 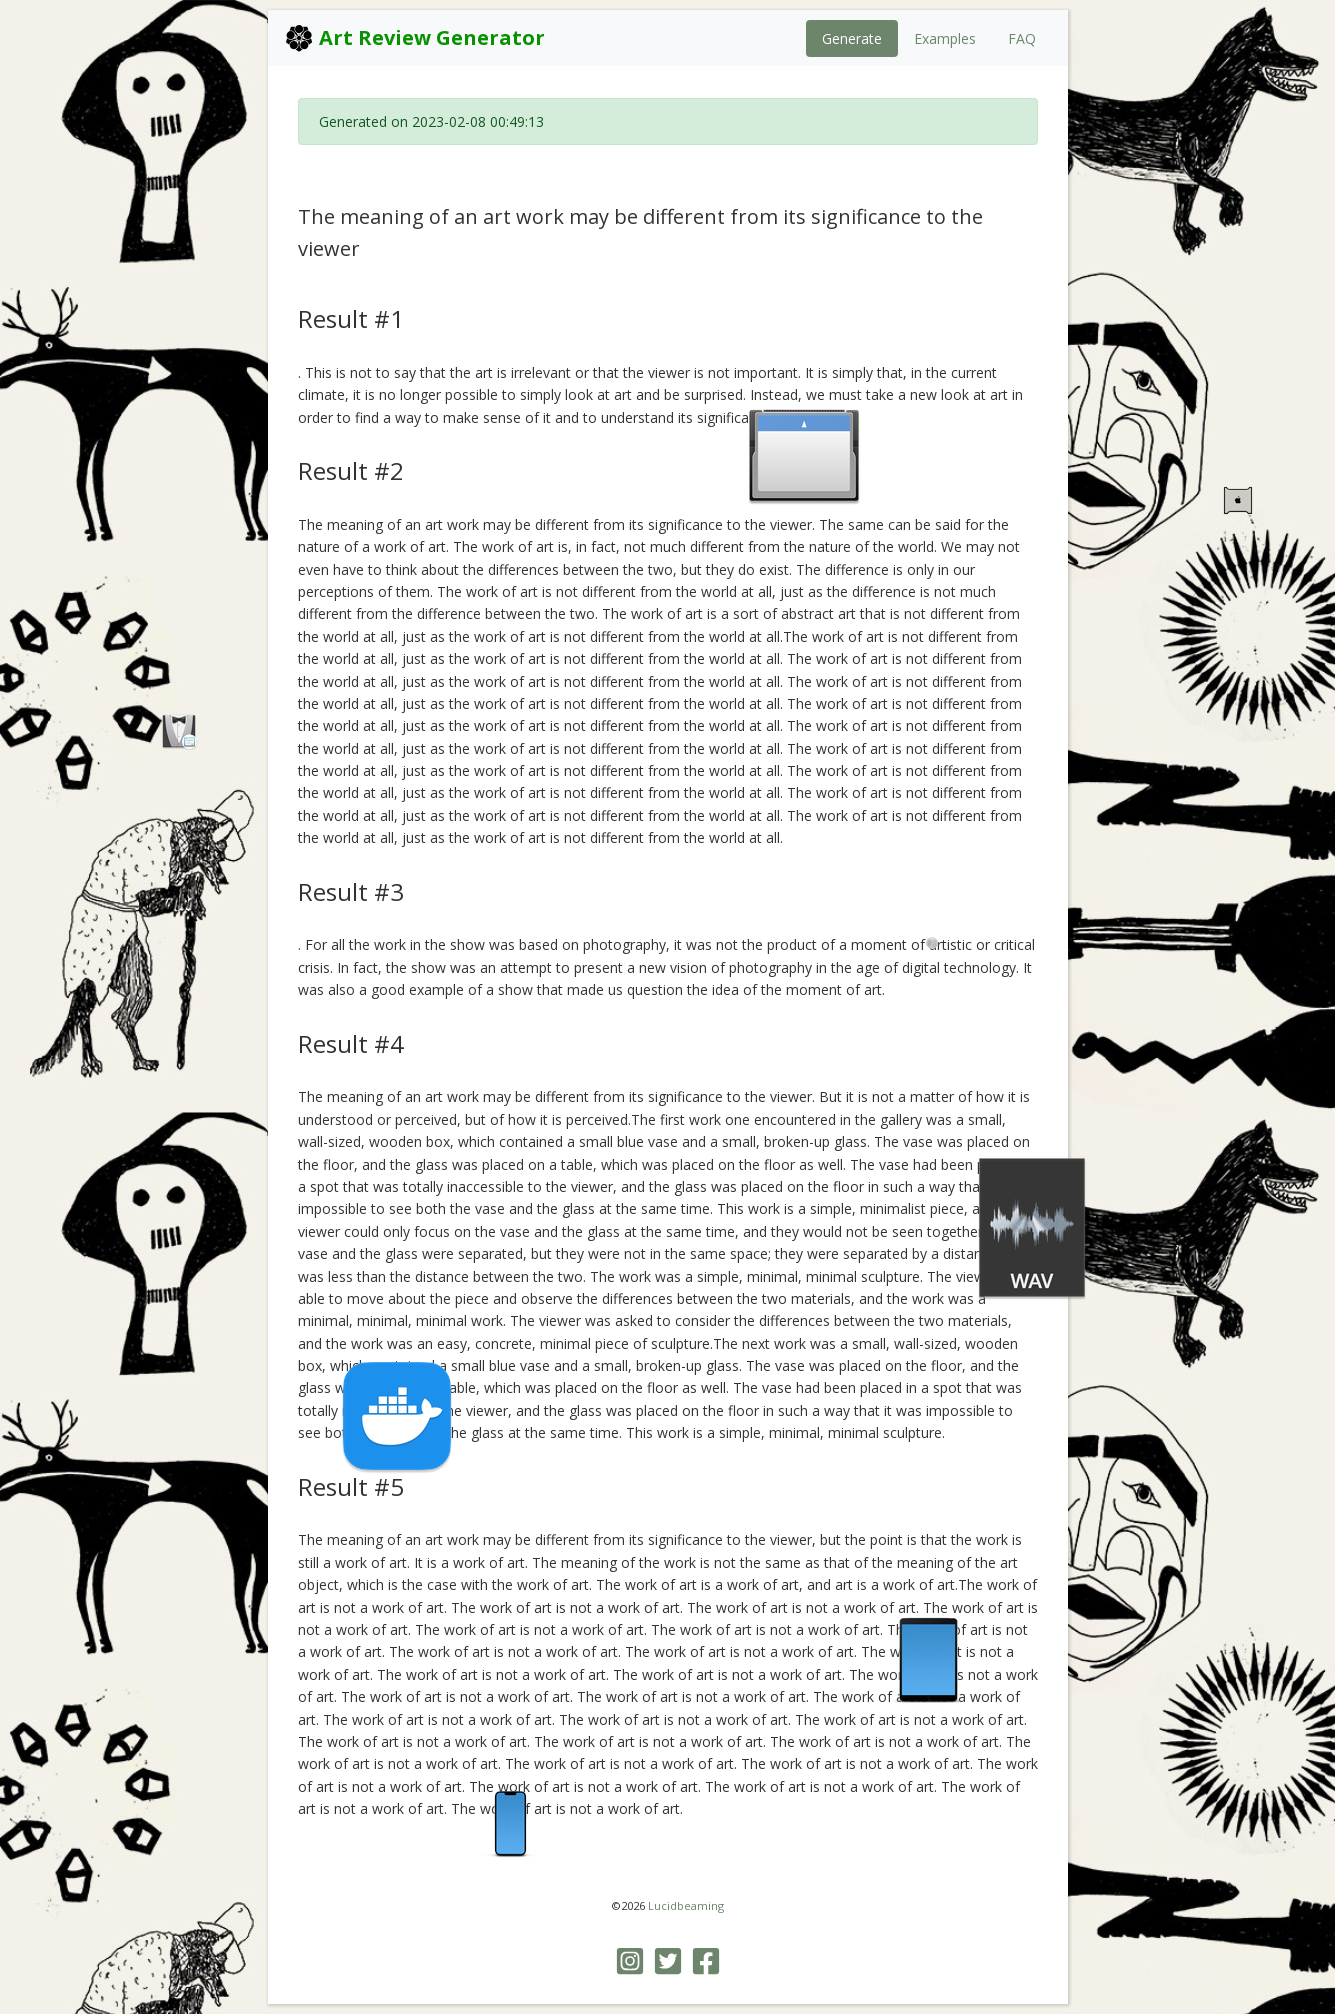 I want to click on iPhone 14 device icon, so click(x=510, y=1824).